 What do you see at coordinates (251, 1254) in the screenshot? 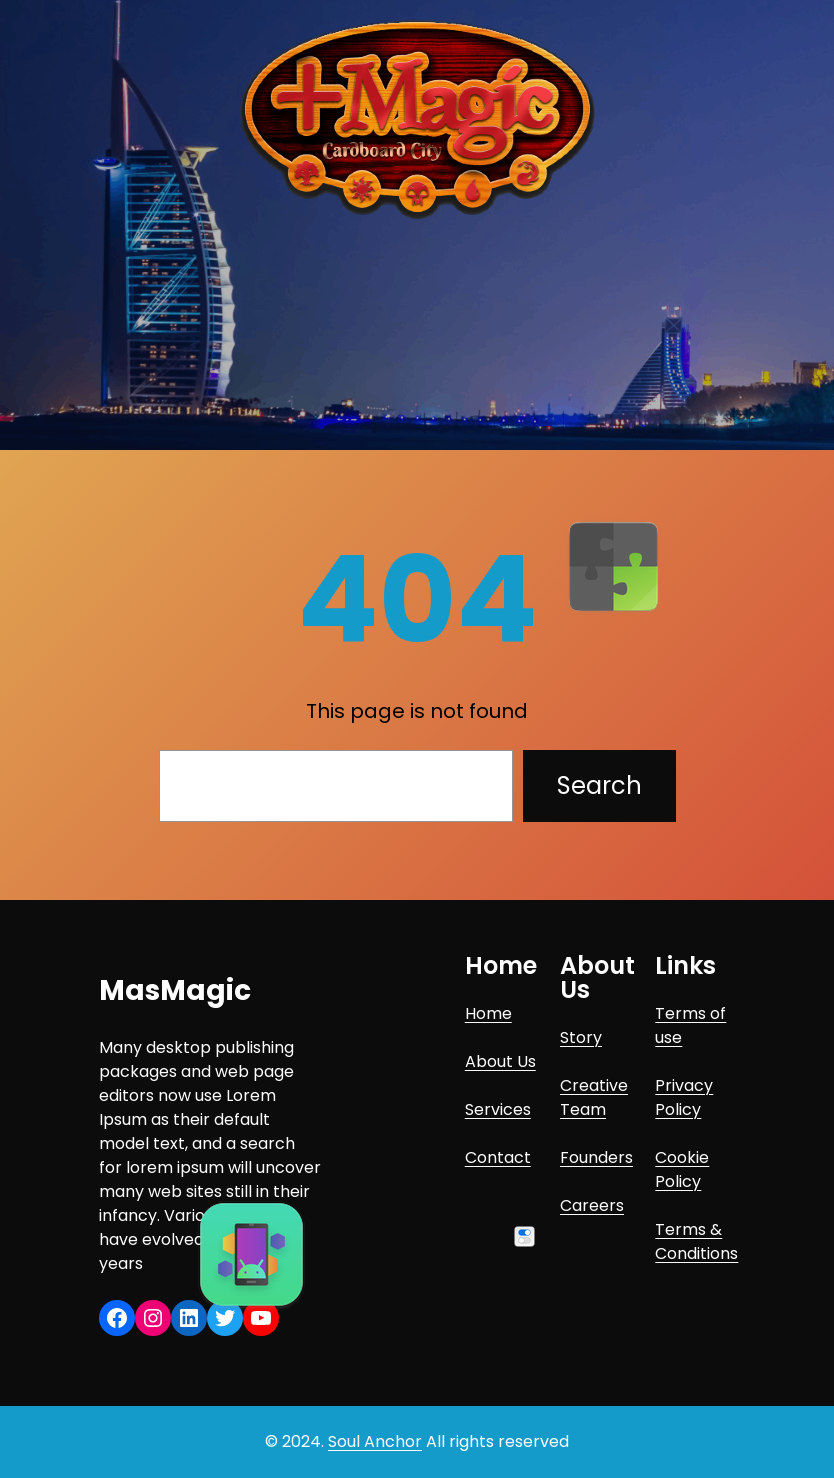
I see `launch guiscrcpy android screen mirroring app` at bounding box center [251, 1254].